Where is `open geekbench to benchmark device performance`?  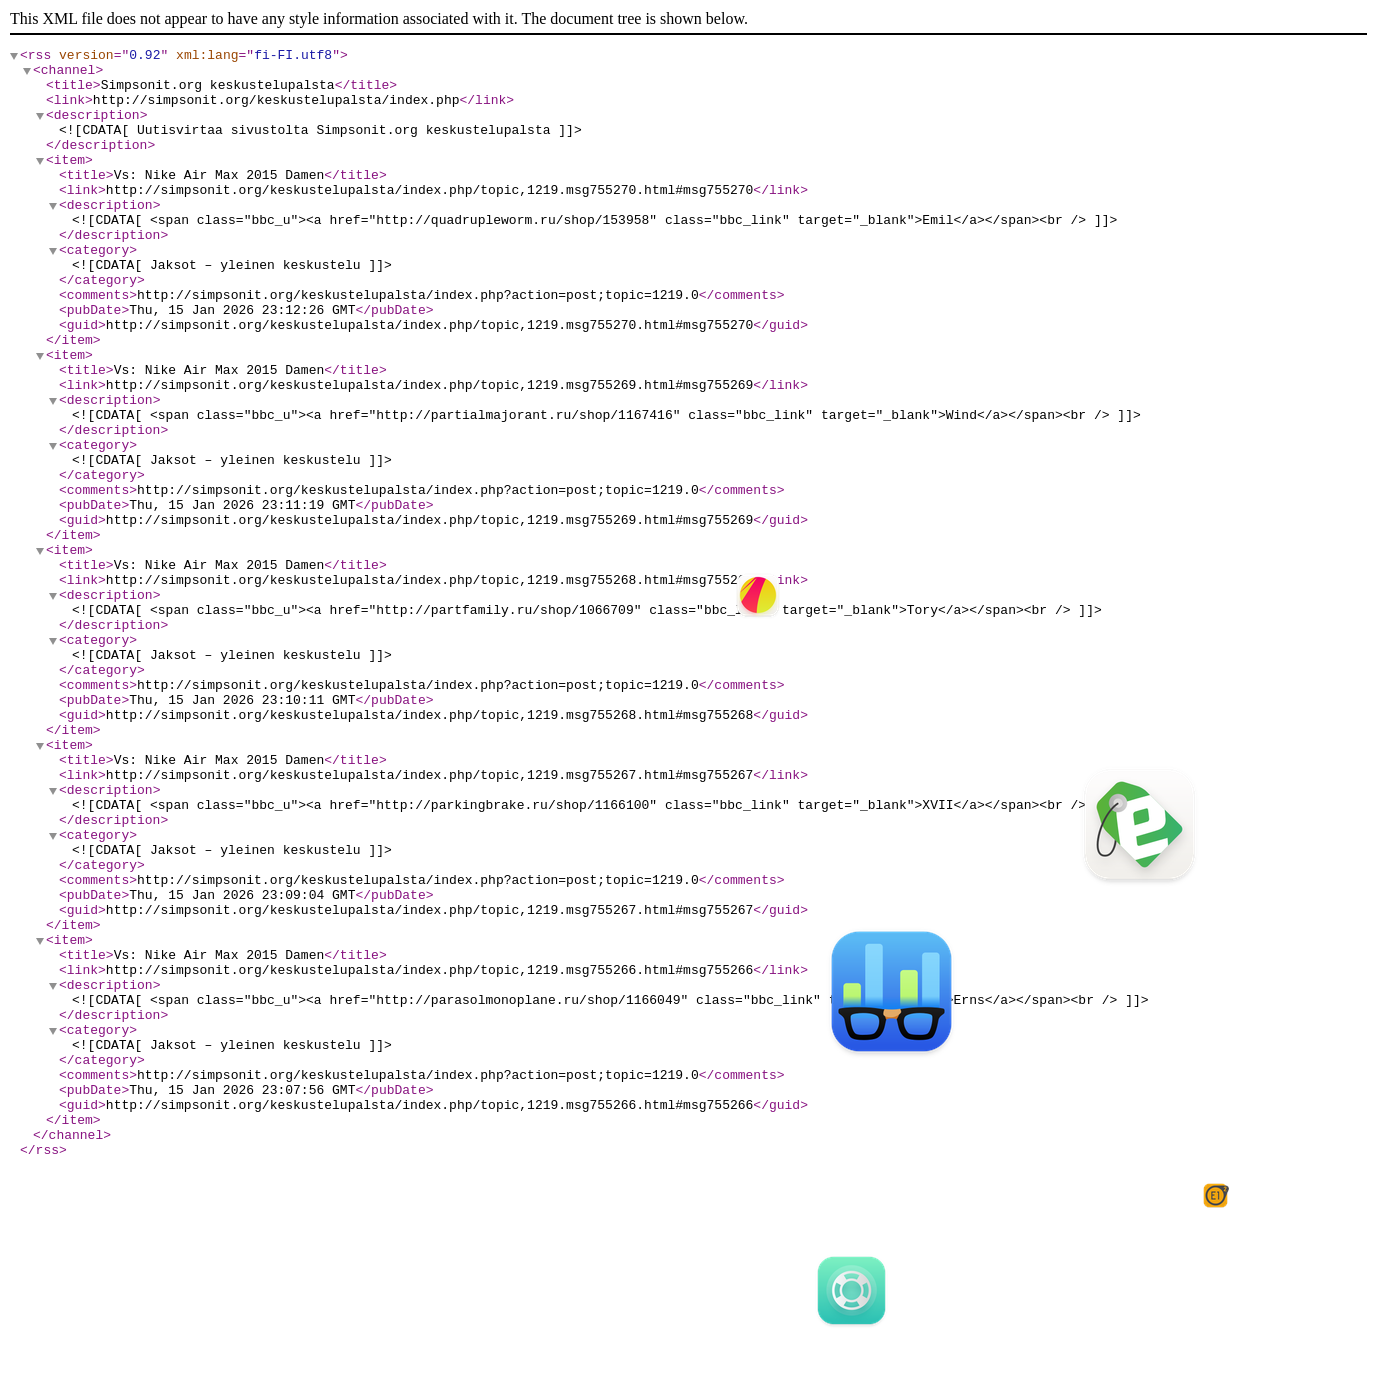 open geekbench to benchmark device performance is located at coordinates (891, 991).